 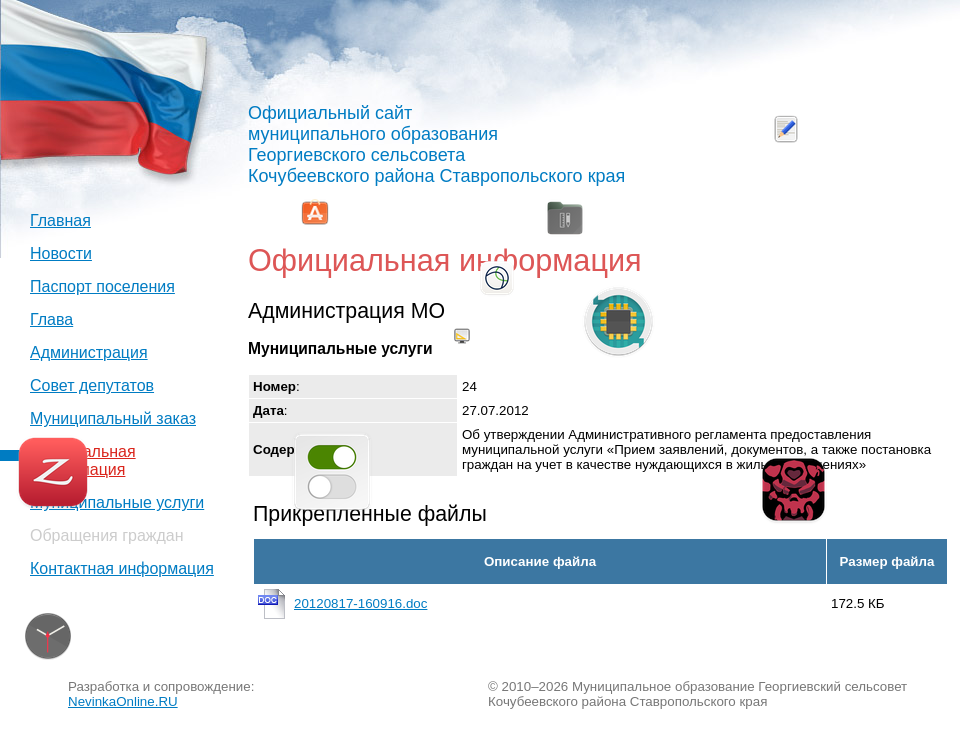 What do you see at coordinates (618, 321) in the screenshot?
I see `access system driver settings` at bounding box center [618, 321].